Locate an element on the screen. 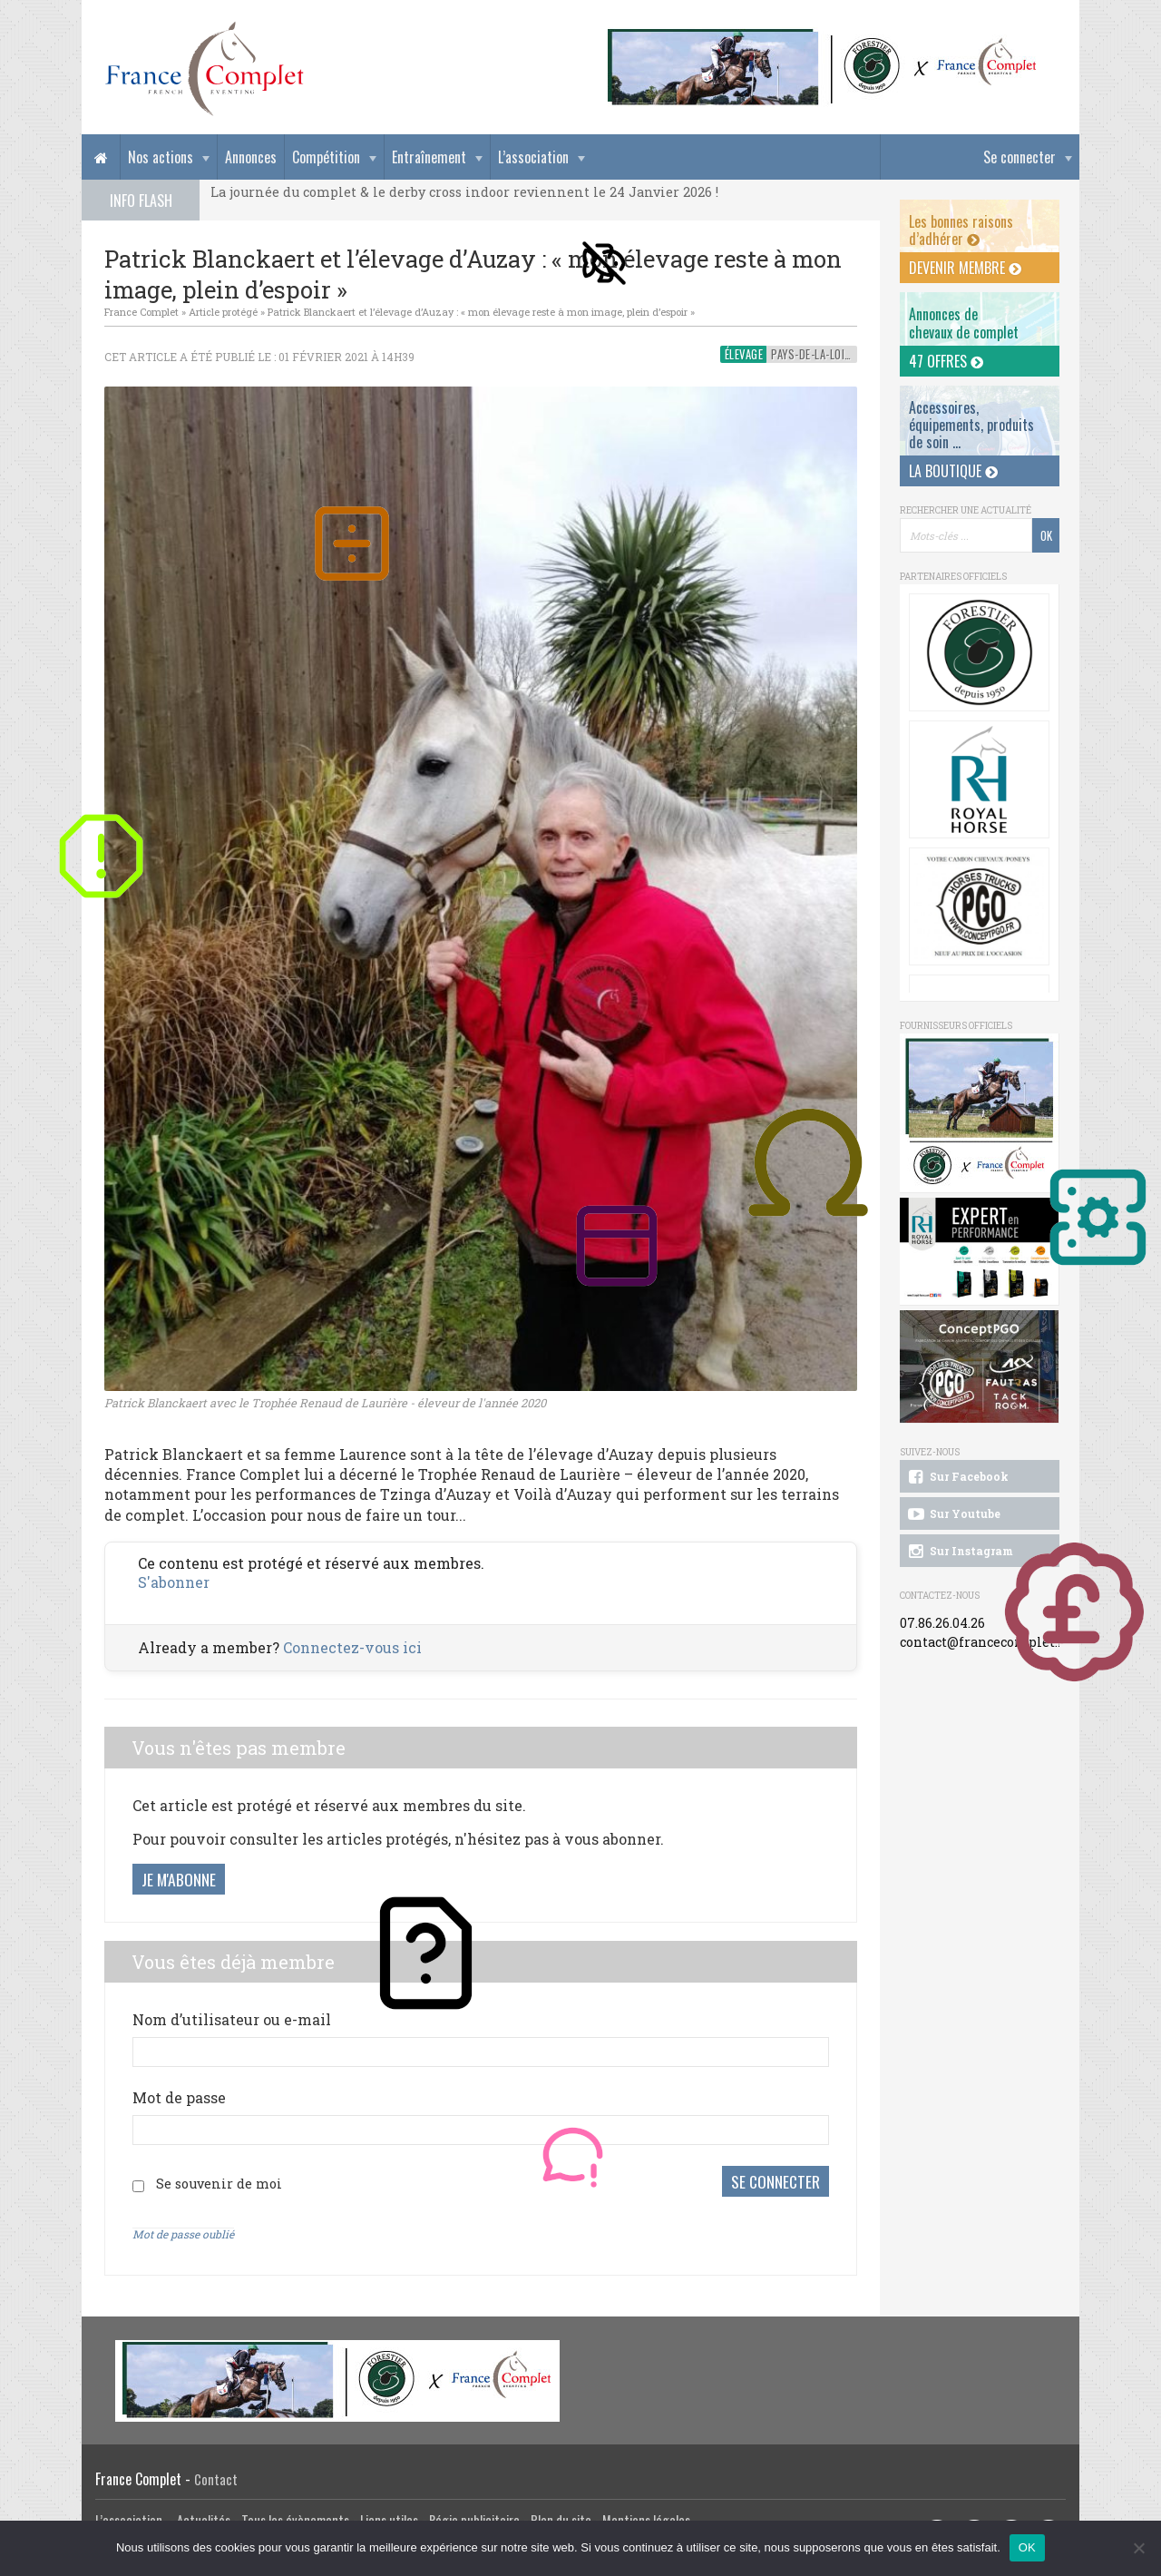 This screenshot has width=1161, height=2576. perform a division calculation is located at coordinates (352, 544).